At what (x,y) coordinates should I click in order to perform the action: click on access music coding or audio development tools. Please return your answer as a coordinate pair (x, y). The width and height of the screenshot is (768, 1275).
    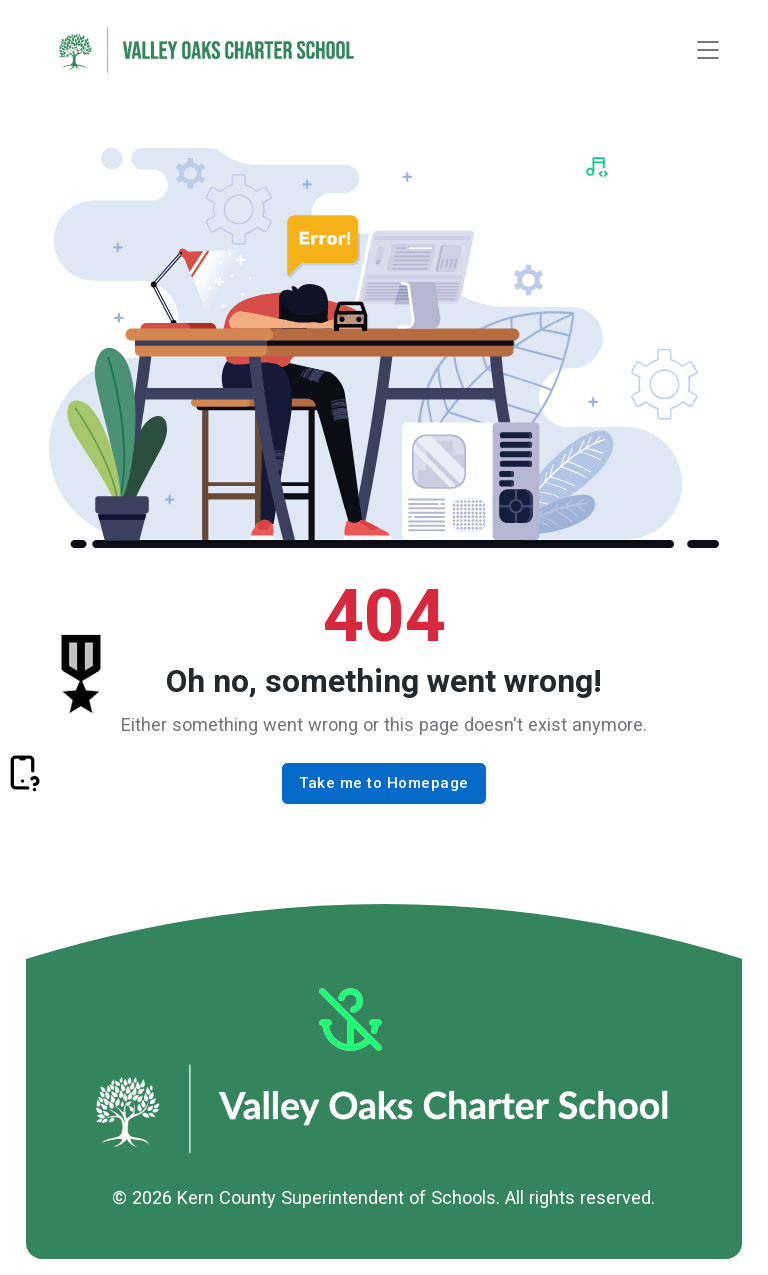
    Looking at the image, I should click on (596, 166).